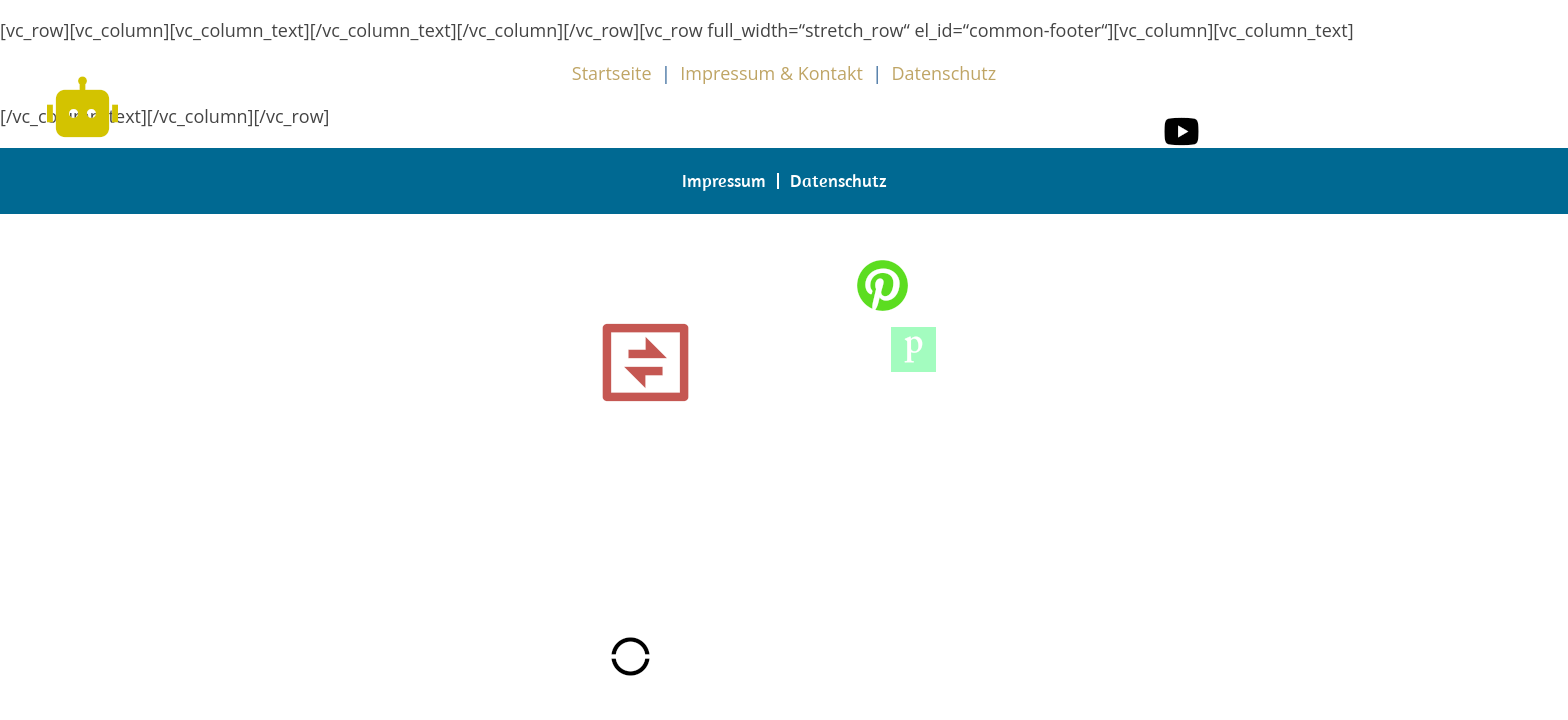 The image size is (1568, 720). I want to click on open YouTube app, so click(1181, 131).